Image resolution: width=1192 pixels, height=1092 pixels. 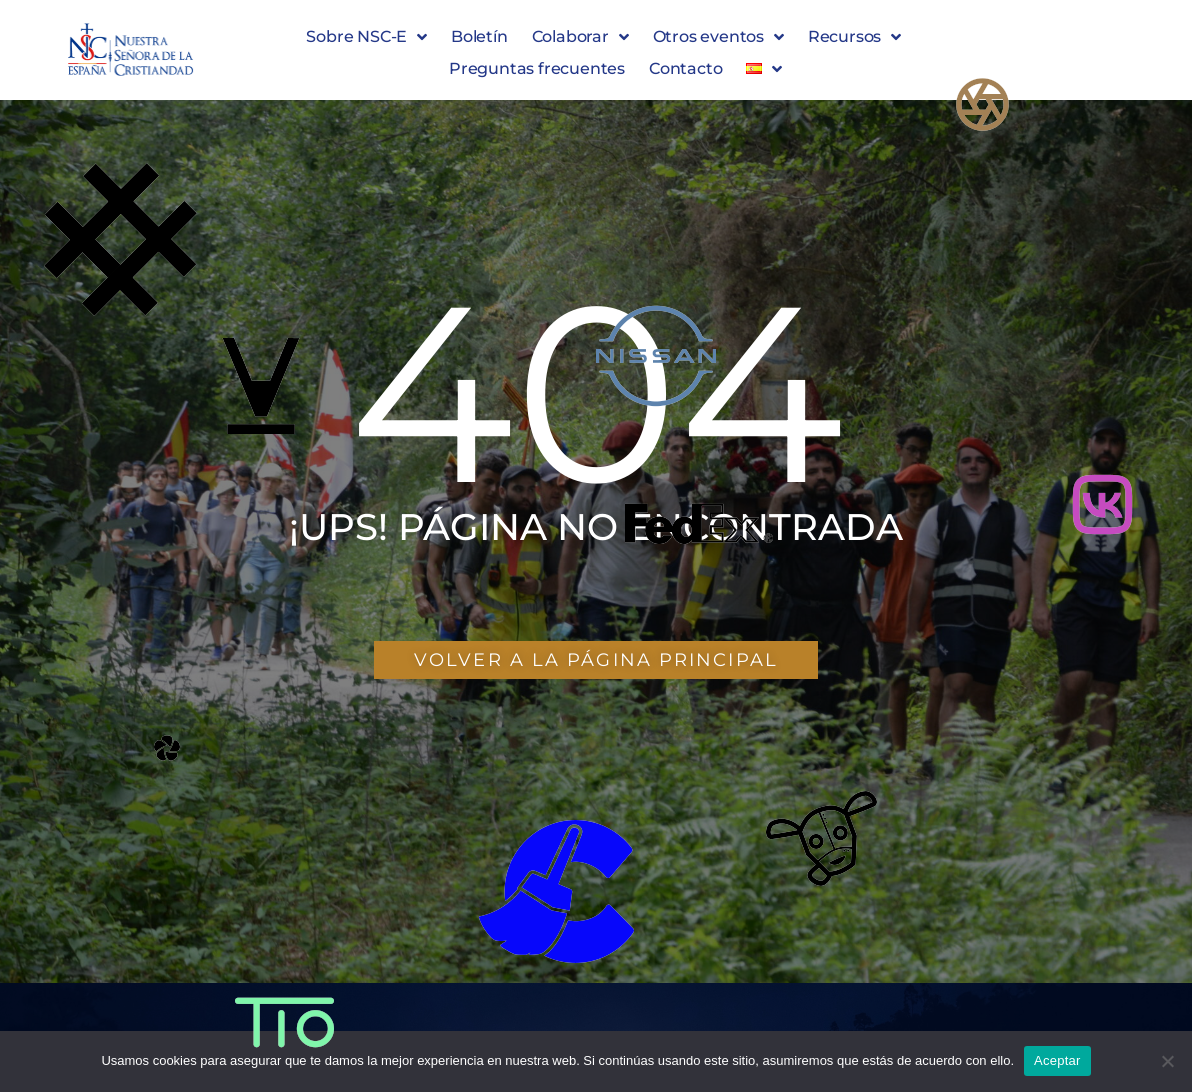 I want to click on open try it online code interpreter, so click(x=284, y=1022).